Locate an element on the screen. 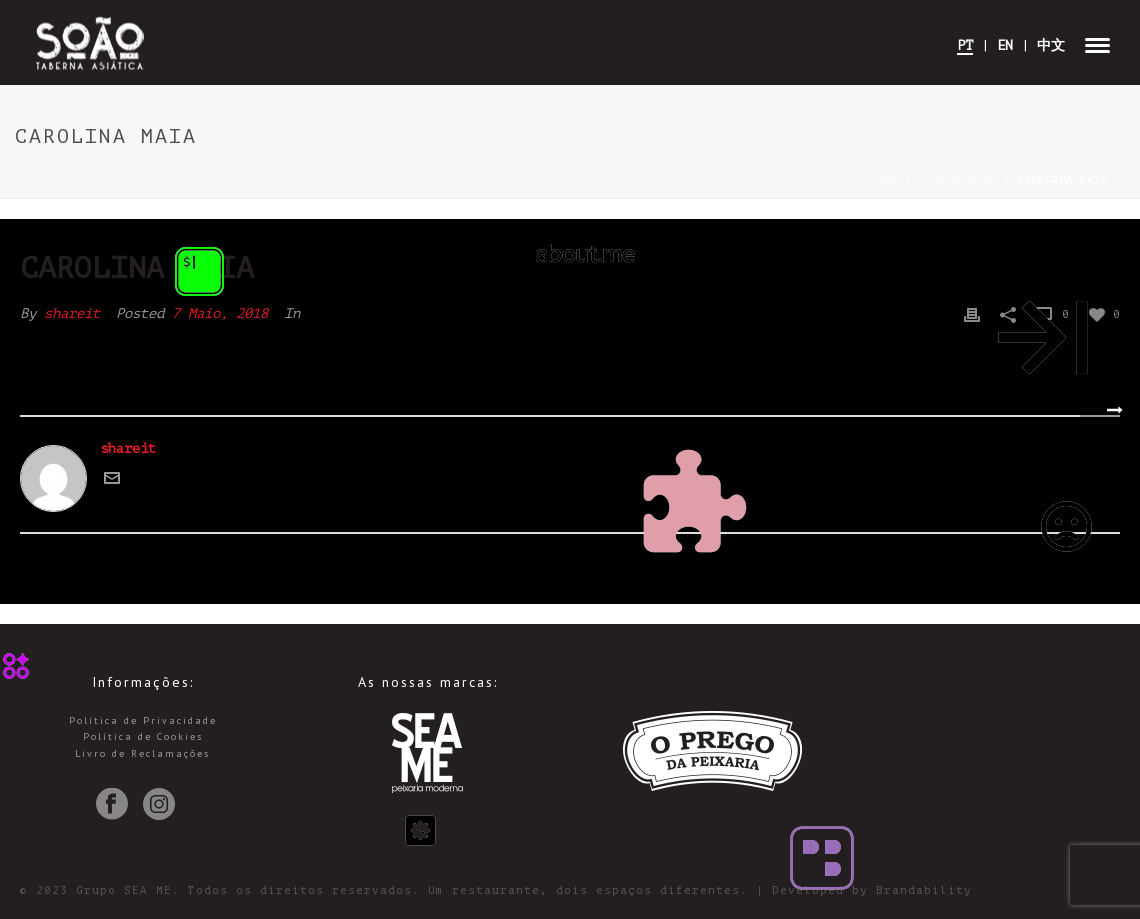 The image size is (1140, 919). open iTerm2 terminal application is located at coordinates (199, 271).